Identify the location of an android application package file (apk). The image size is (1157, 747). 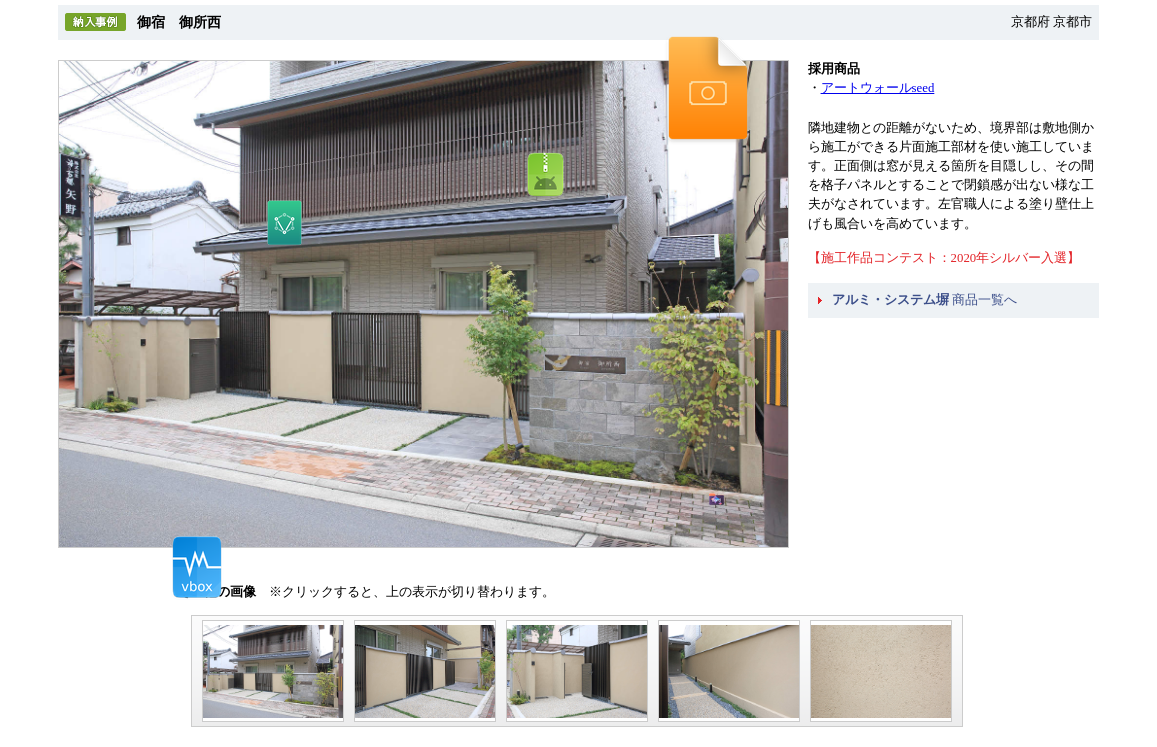
(545, 174).